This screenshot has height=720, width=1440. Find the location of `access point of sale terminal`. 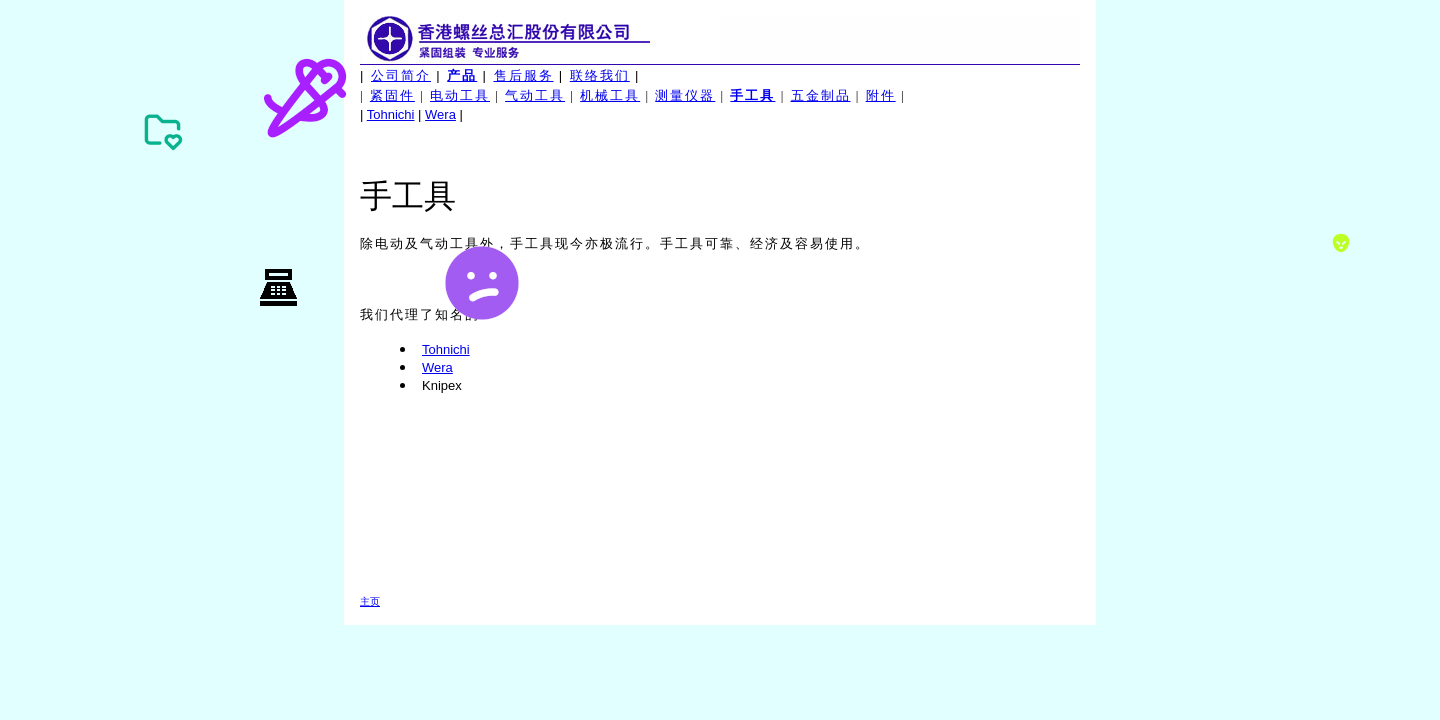

access point of sale terminal is located at coordinates (278, 287).